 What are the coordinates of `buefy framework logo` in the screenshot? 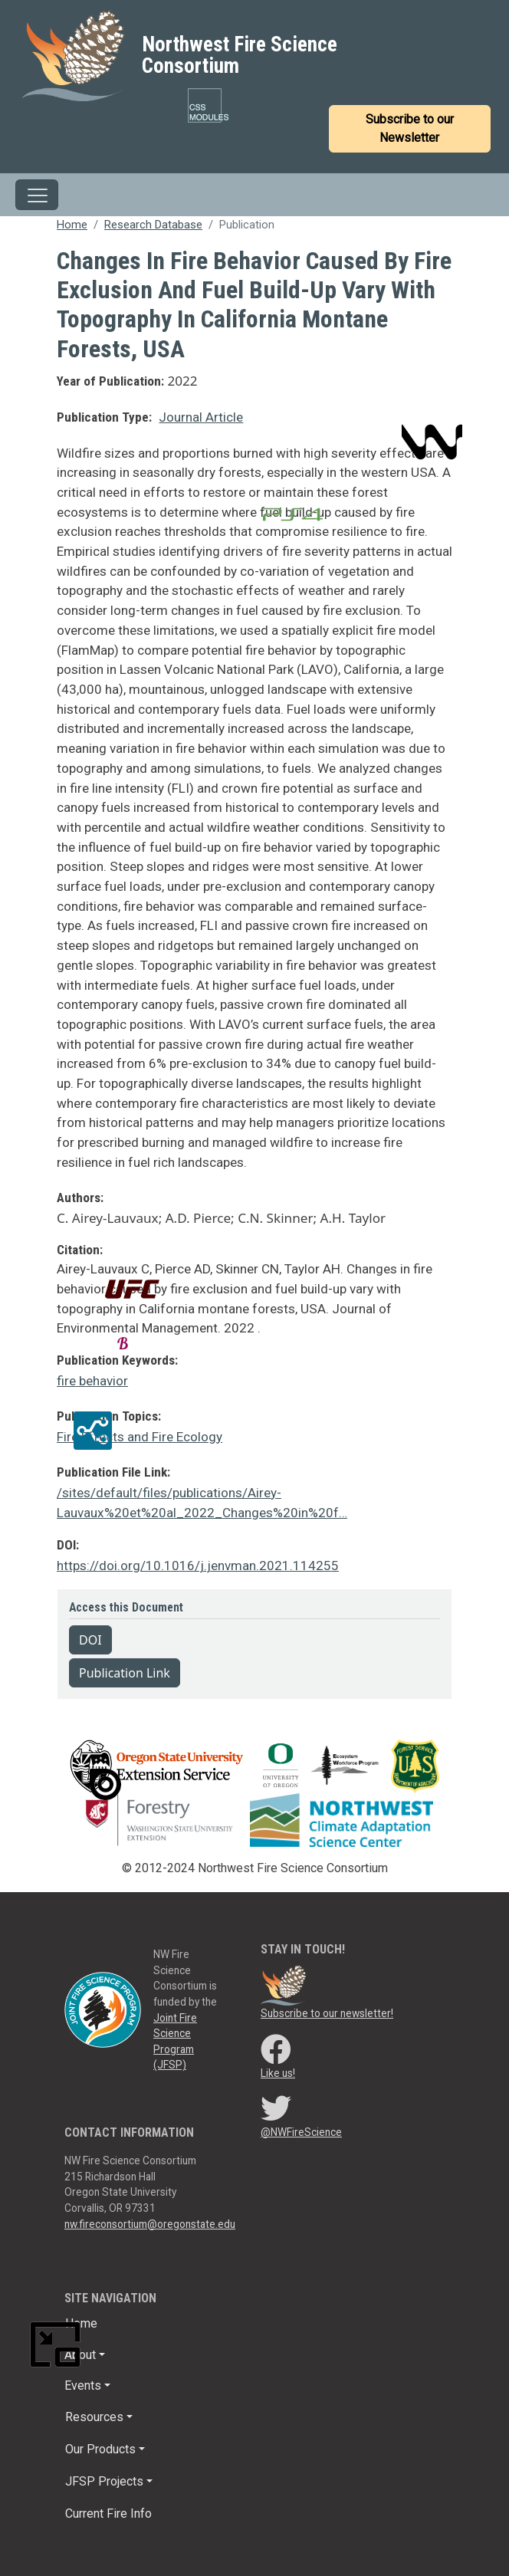 It's located at (123, 1343).